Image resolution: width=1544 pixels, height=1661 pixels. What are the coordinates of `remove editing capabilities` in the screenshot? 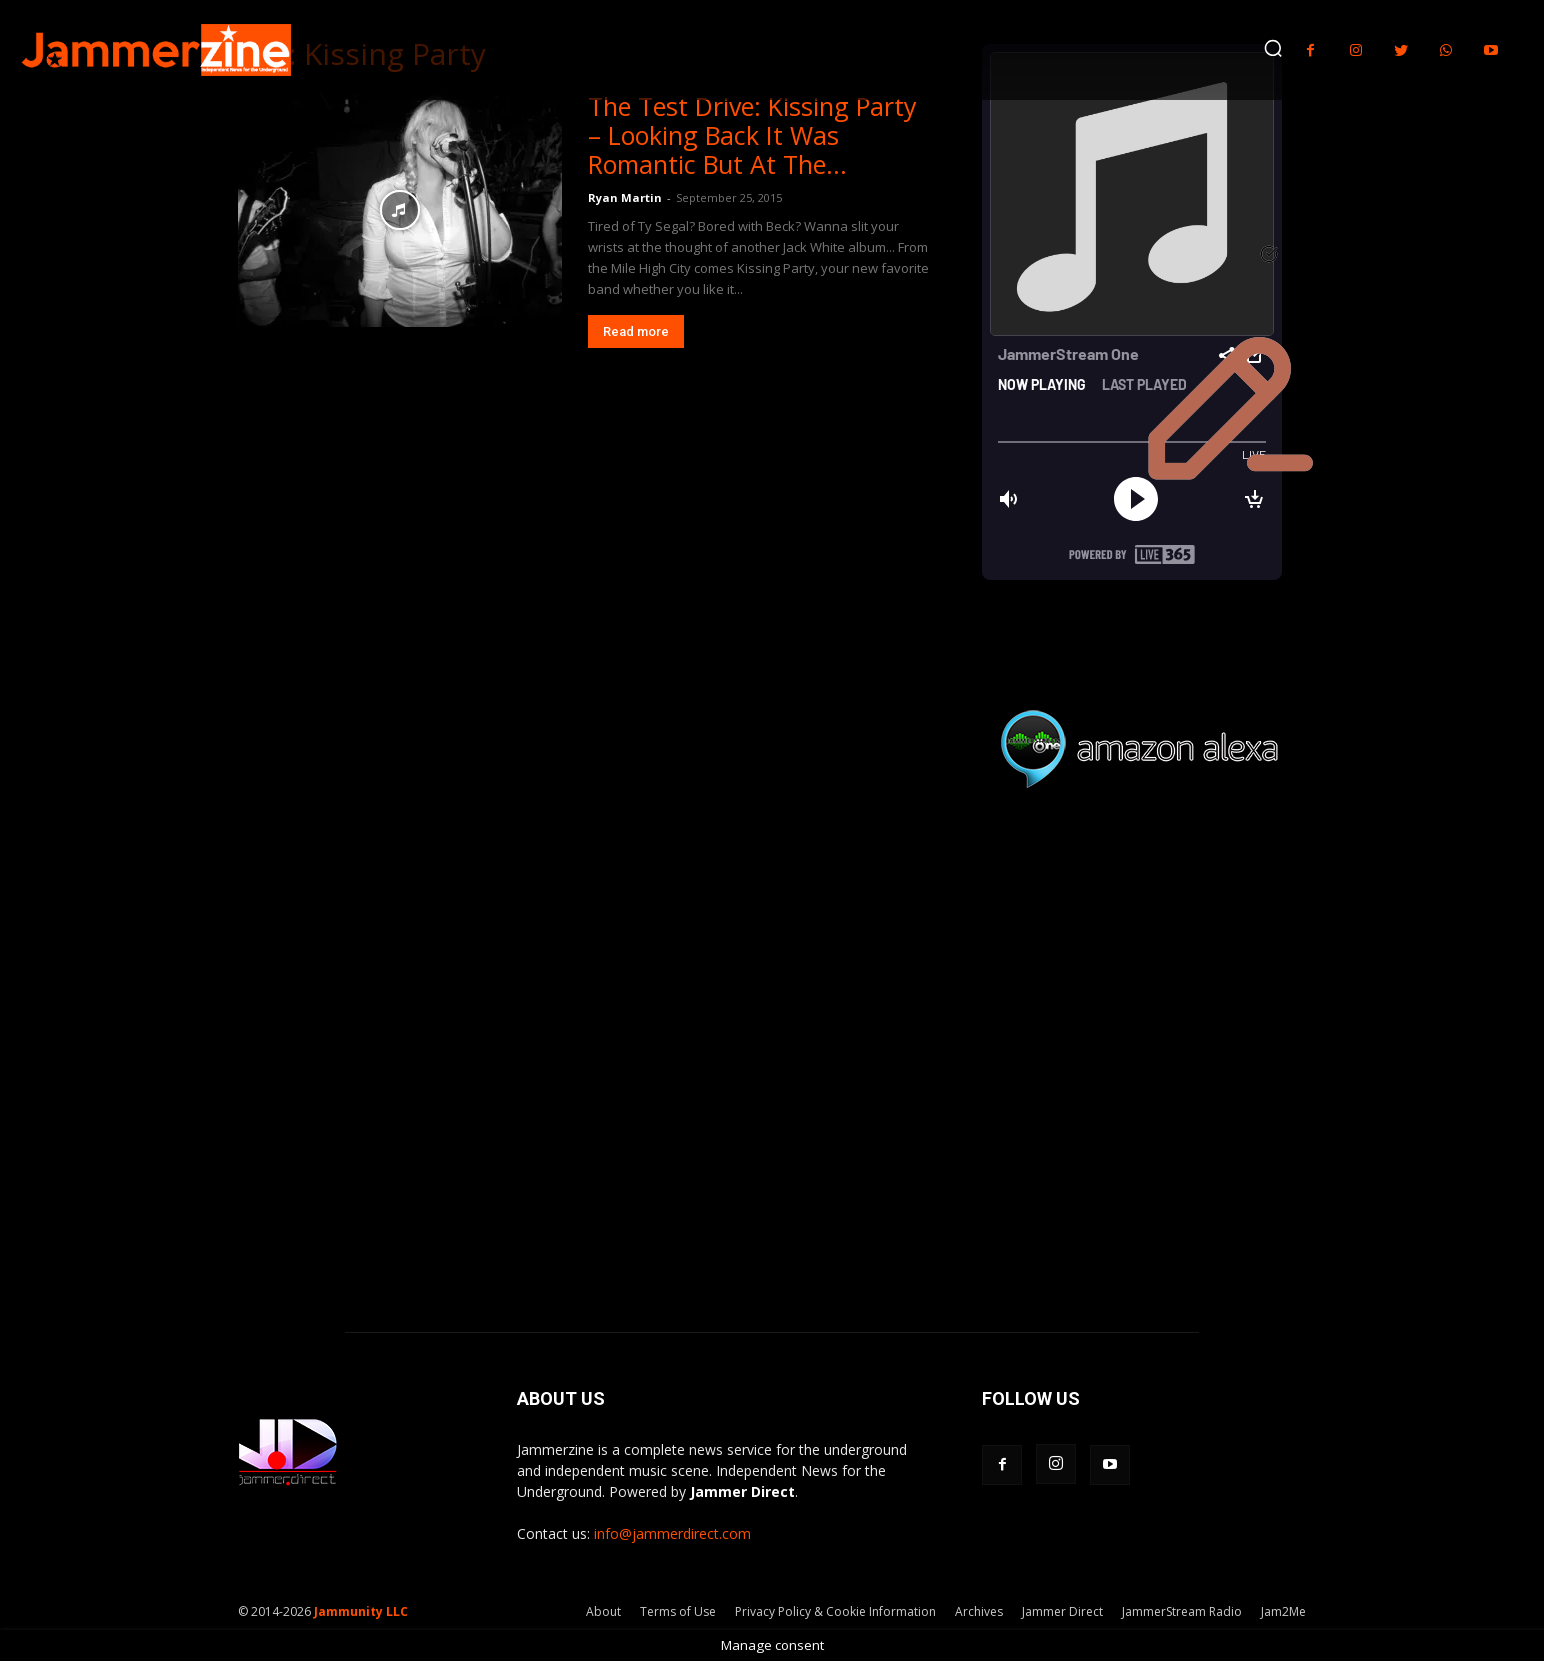 It's located at (1222, 405).